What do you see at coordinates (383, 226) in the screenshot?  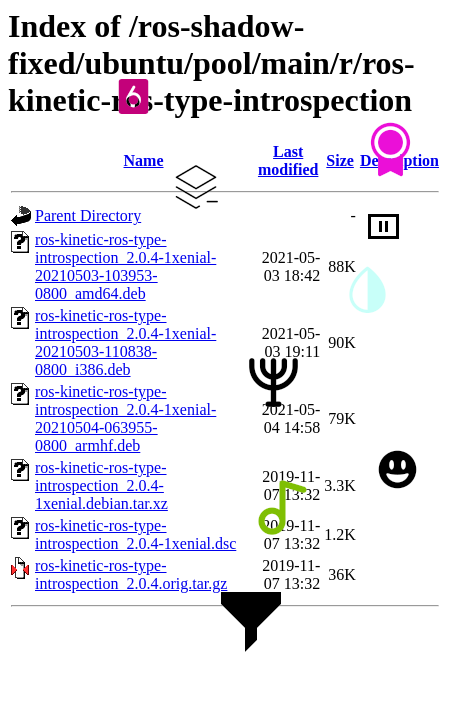 I see `pause a presentation or slideshow` at bounding box center [383, 226].